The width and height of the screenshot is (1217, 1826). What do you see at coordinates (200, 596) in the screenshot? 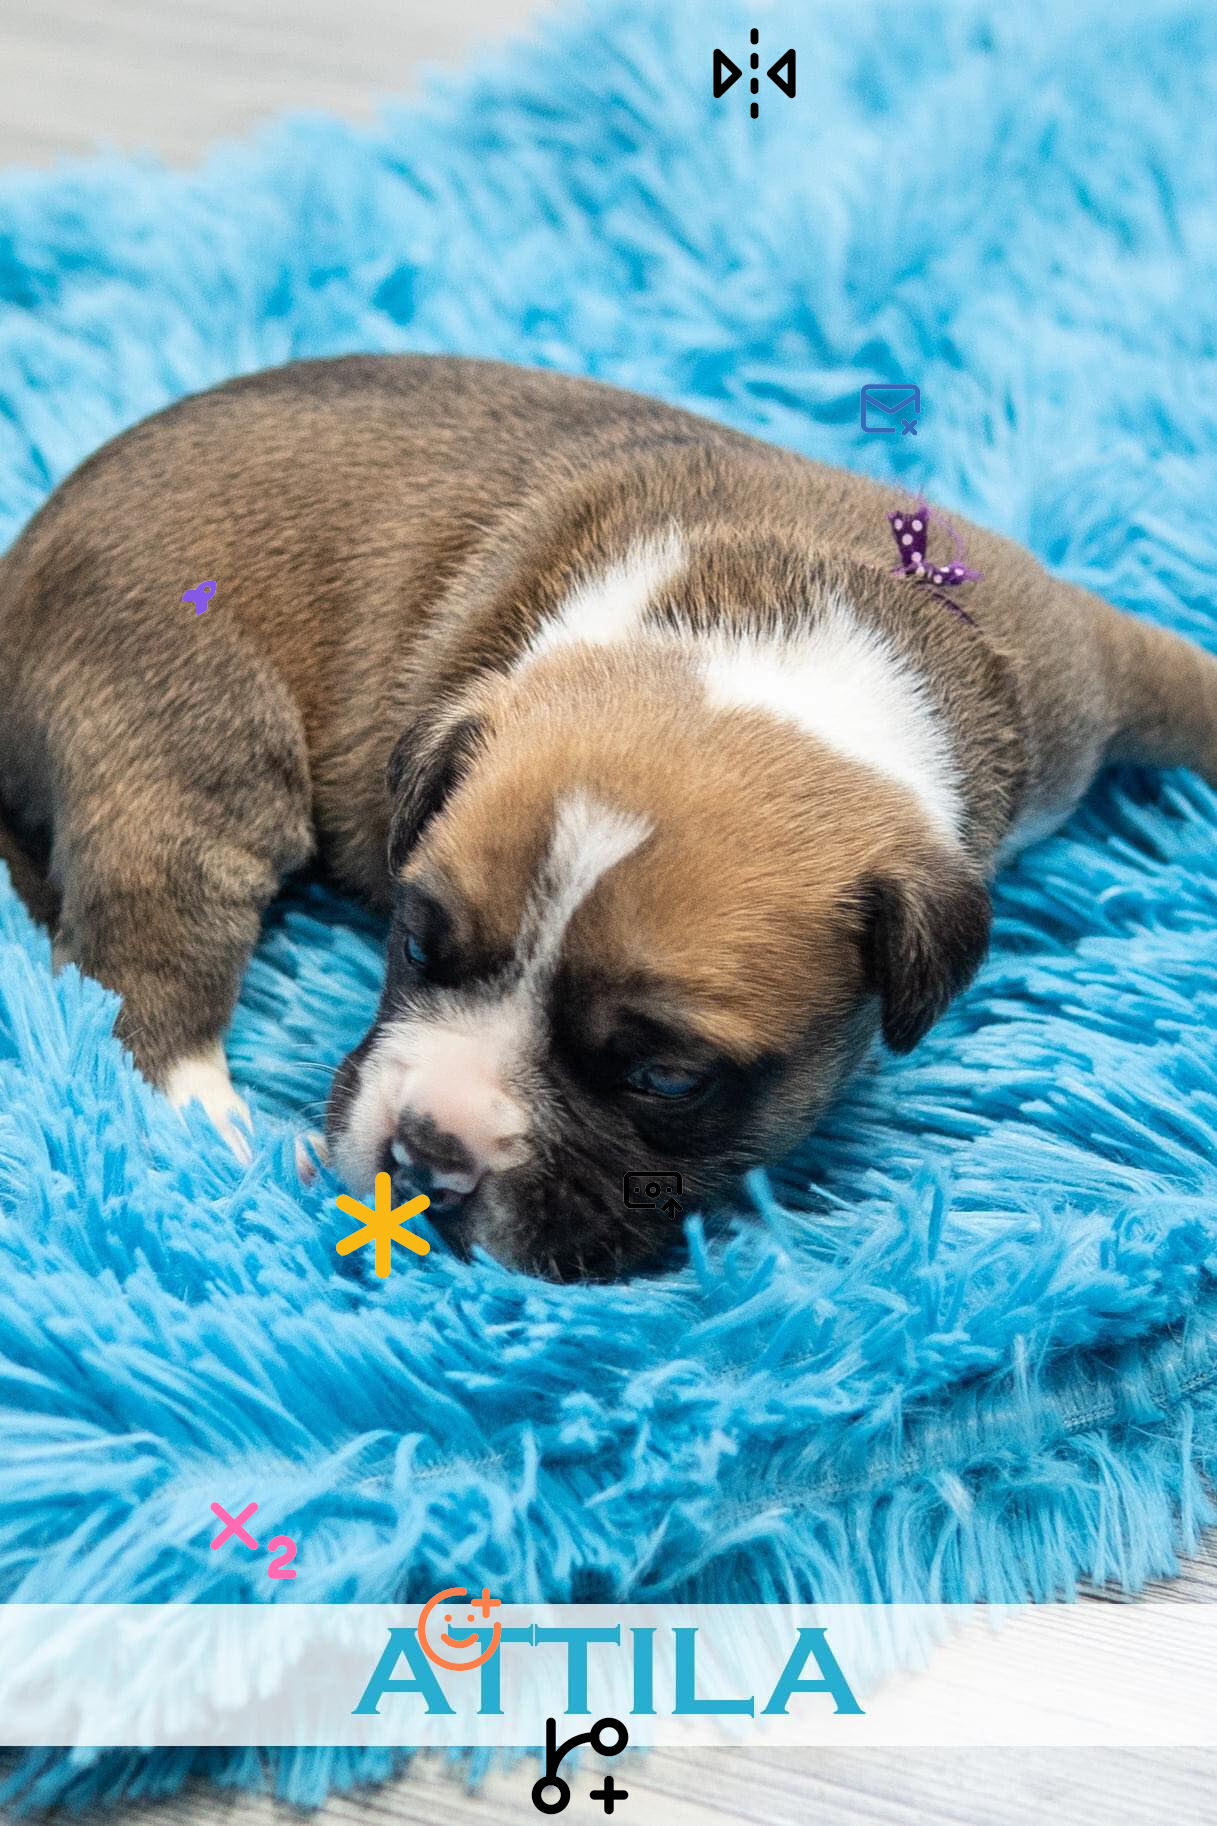
I see `launch or deploy an application` at bounding box center [200, 596].